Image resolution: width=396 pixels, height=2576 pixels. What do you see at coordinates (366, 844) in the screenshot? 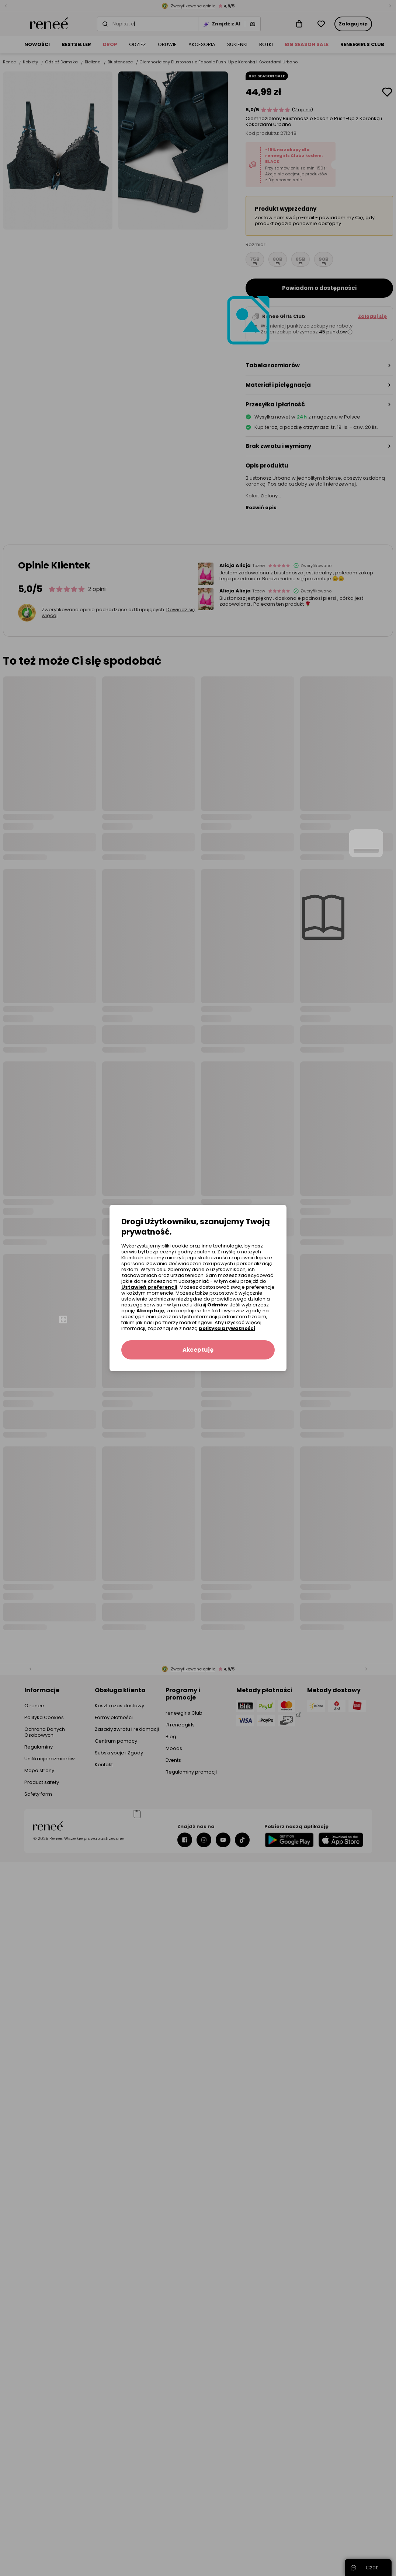
I see `access removable storage device` at bounding box center [366, 844].